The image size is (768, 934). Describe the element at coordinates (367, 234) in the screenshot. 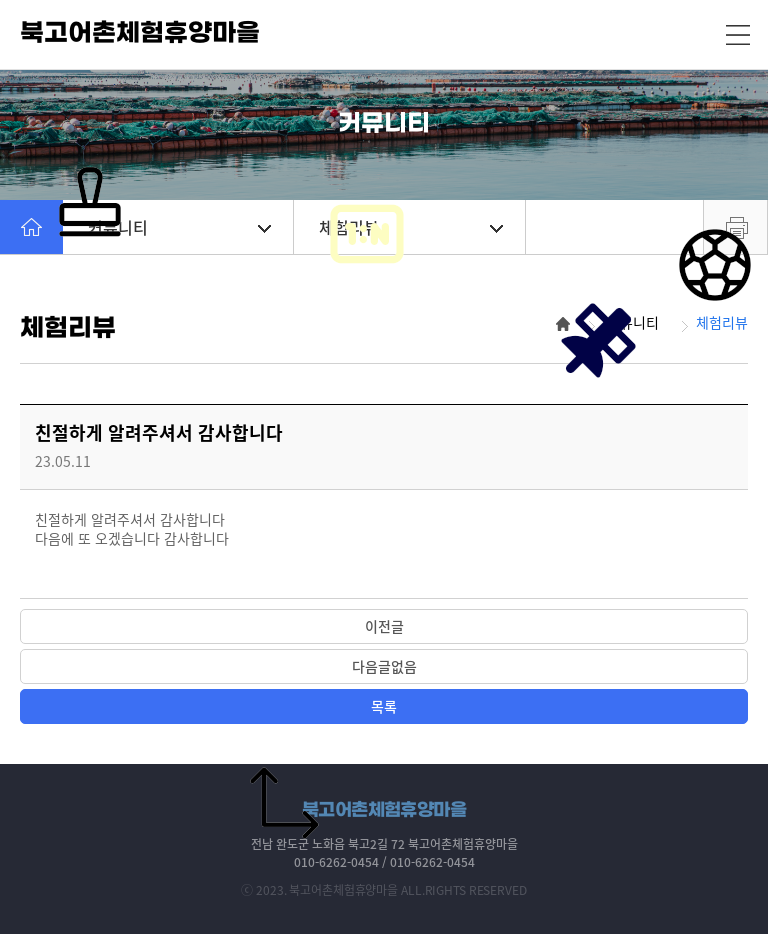

I see `indicates a one-to-many database relationship` at that location.